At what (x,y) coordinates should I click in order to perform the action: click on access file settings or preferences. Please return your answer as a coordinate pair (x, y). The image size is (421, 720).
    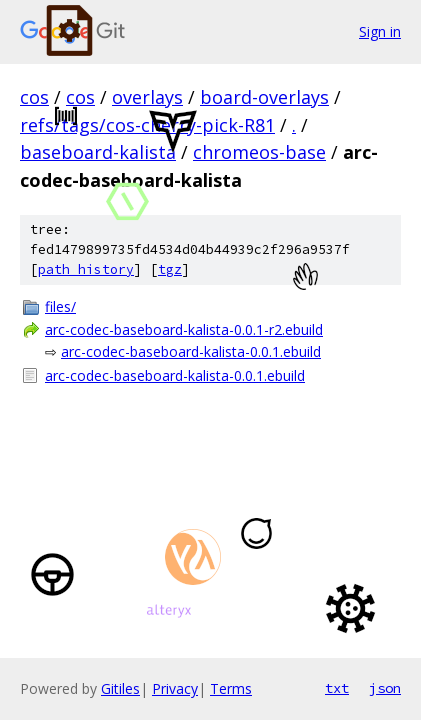
    Looking at the image, I should click on (69, 30).